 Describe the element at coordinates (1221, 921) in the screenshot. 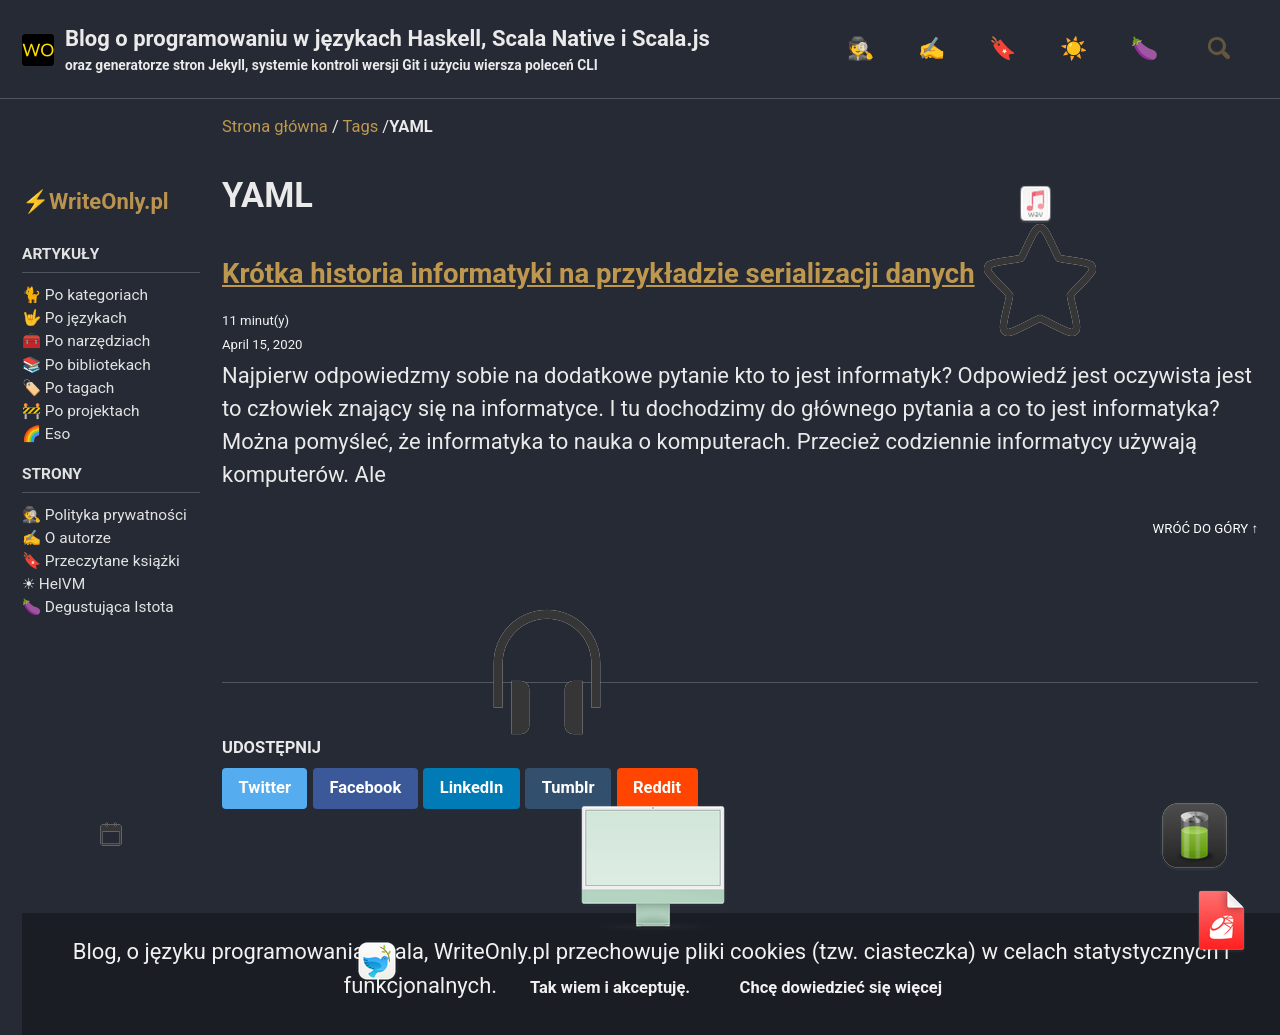

I see `a ruby programming language file` at that location.